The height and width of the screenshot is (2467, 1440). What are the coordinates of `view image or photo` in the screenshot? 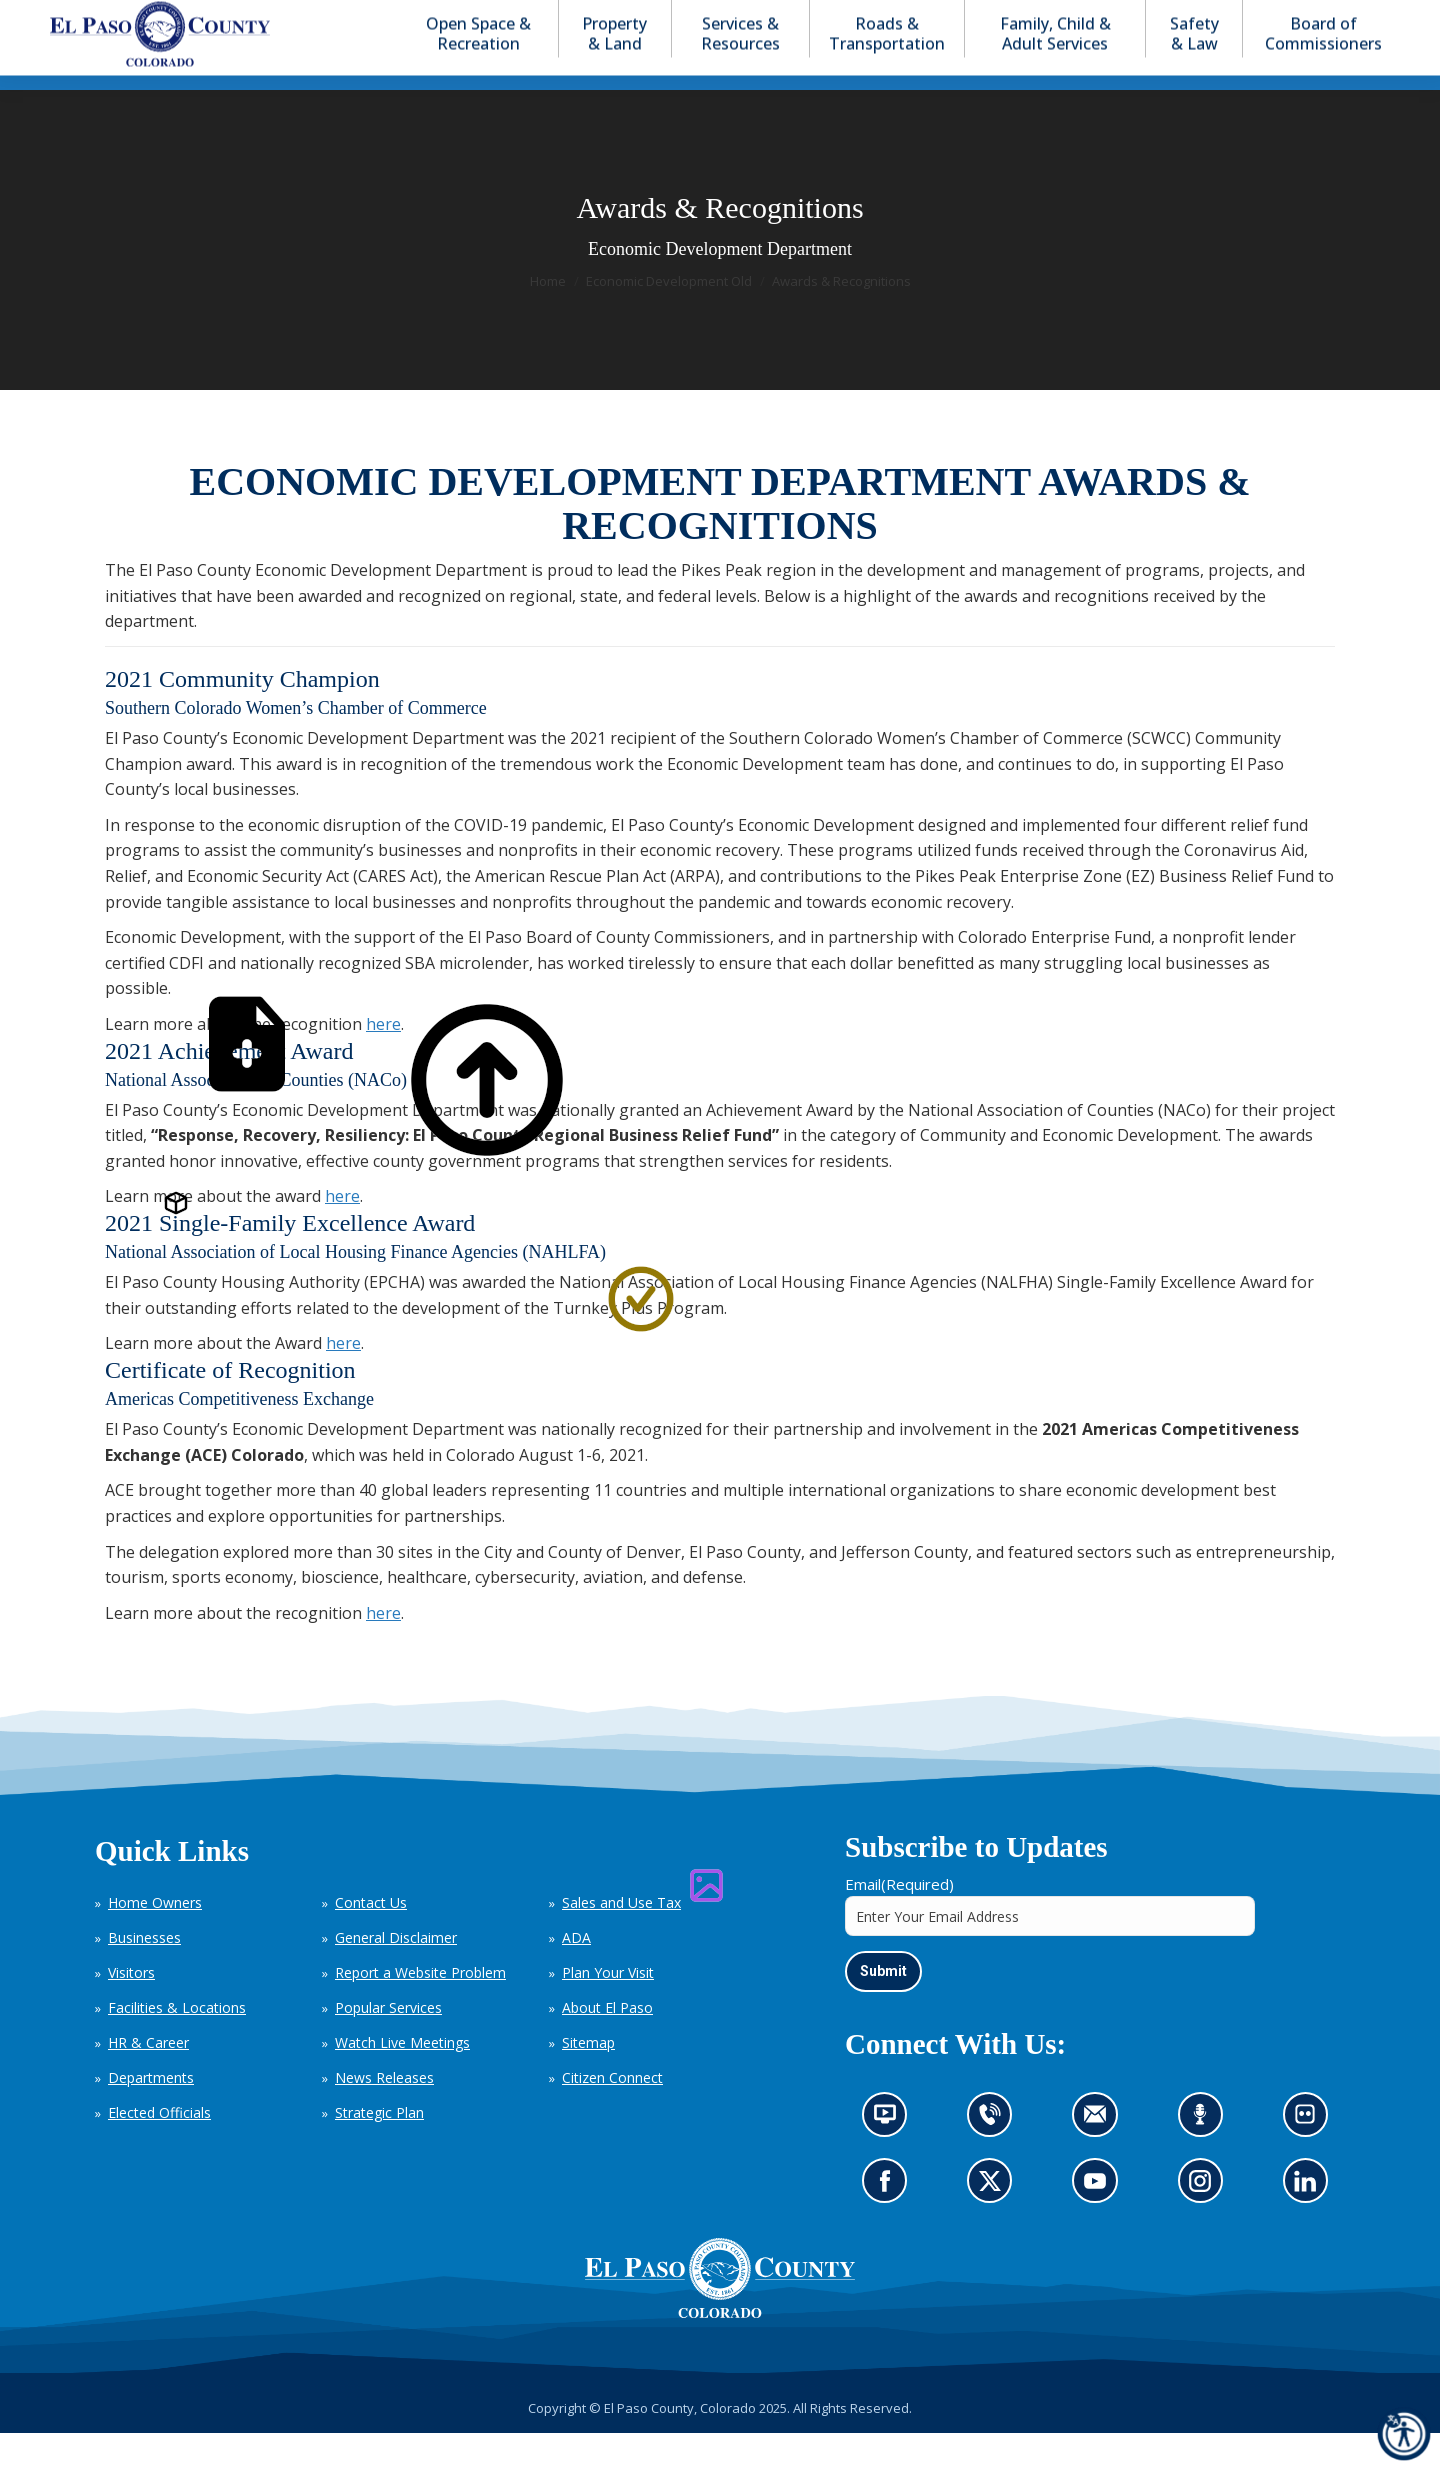 It's located at (706, 1885).